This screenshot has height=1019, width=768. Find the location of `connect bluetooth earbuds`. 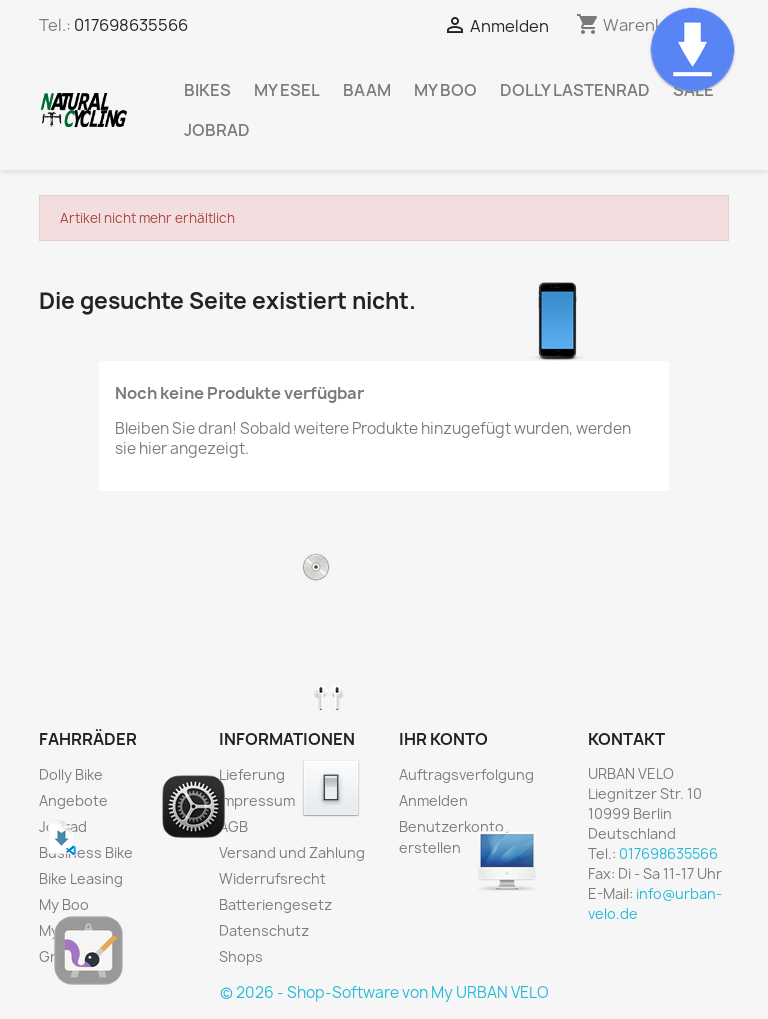

connect bluetooth earbuds is located at coordinates (329, 698).